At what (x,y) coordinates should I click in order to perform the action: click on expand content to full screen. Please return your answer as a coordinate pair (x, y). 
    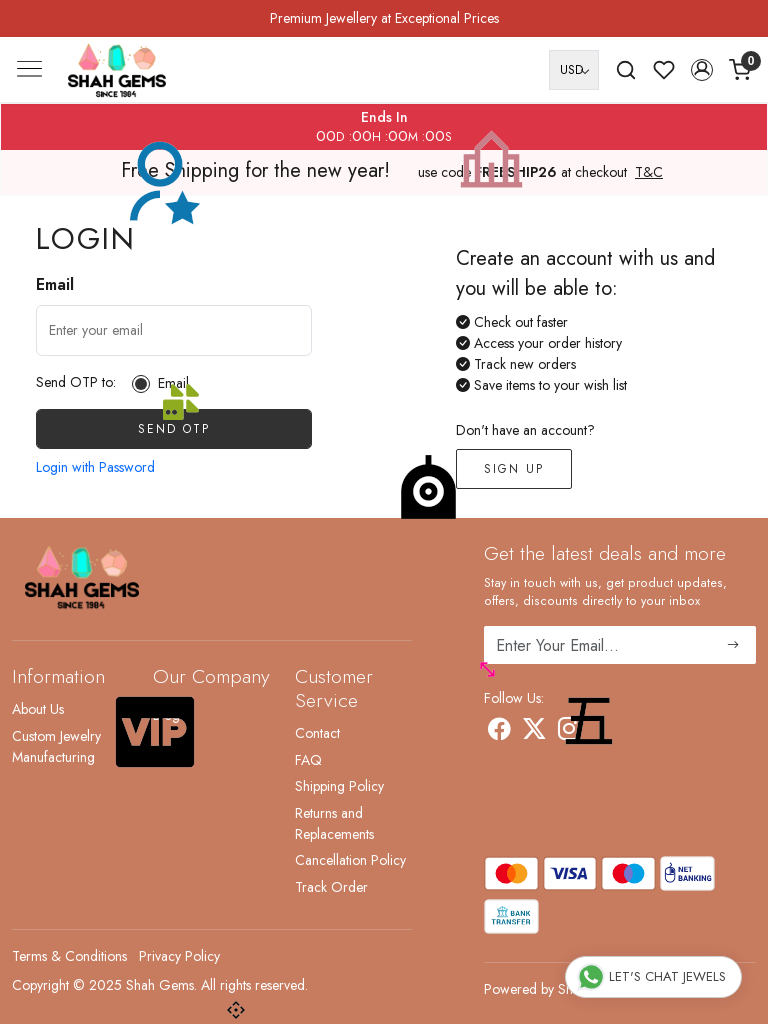
    Looking at the image, I should click on (487, 669).